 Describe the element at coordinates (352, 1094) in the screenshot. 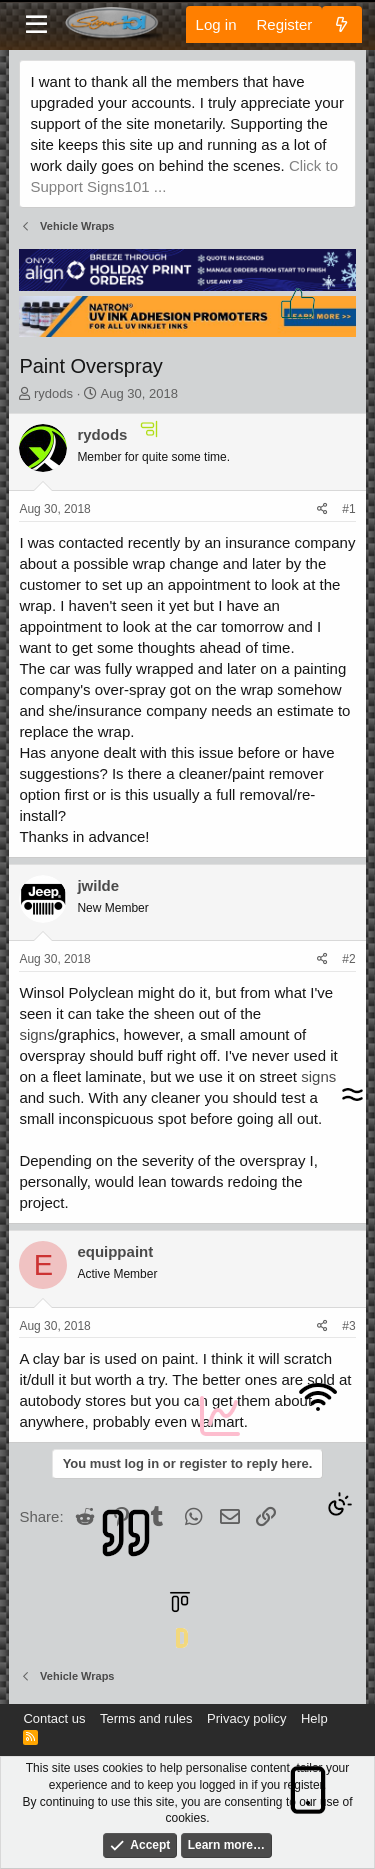

I see `indicates approximate or estimated value` at that location.